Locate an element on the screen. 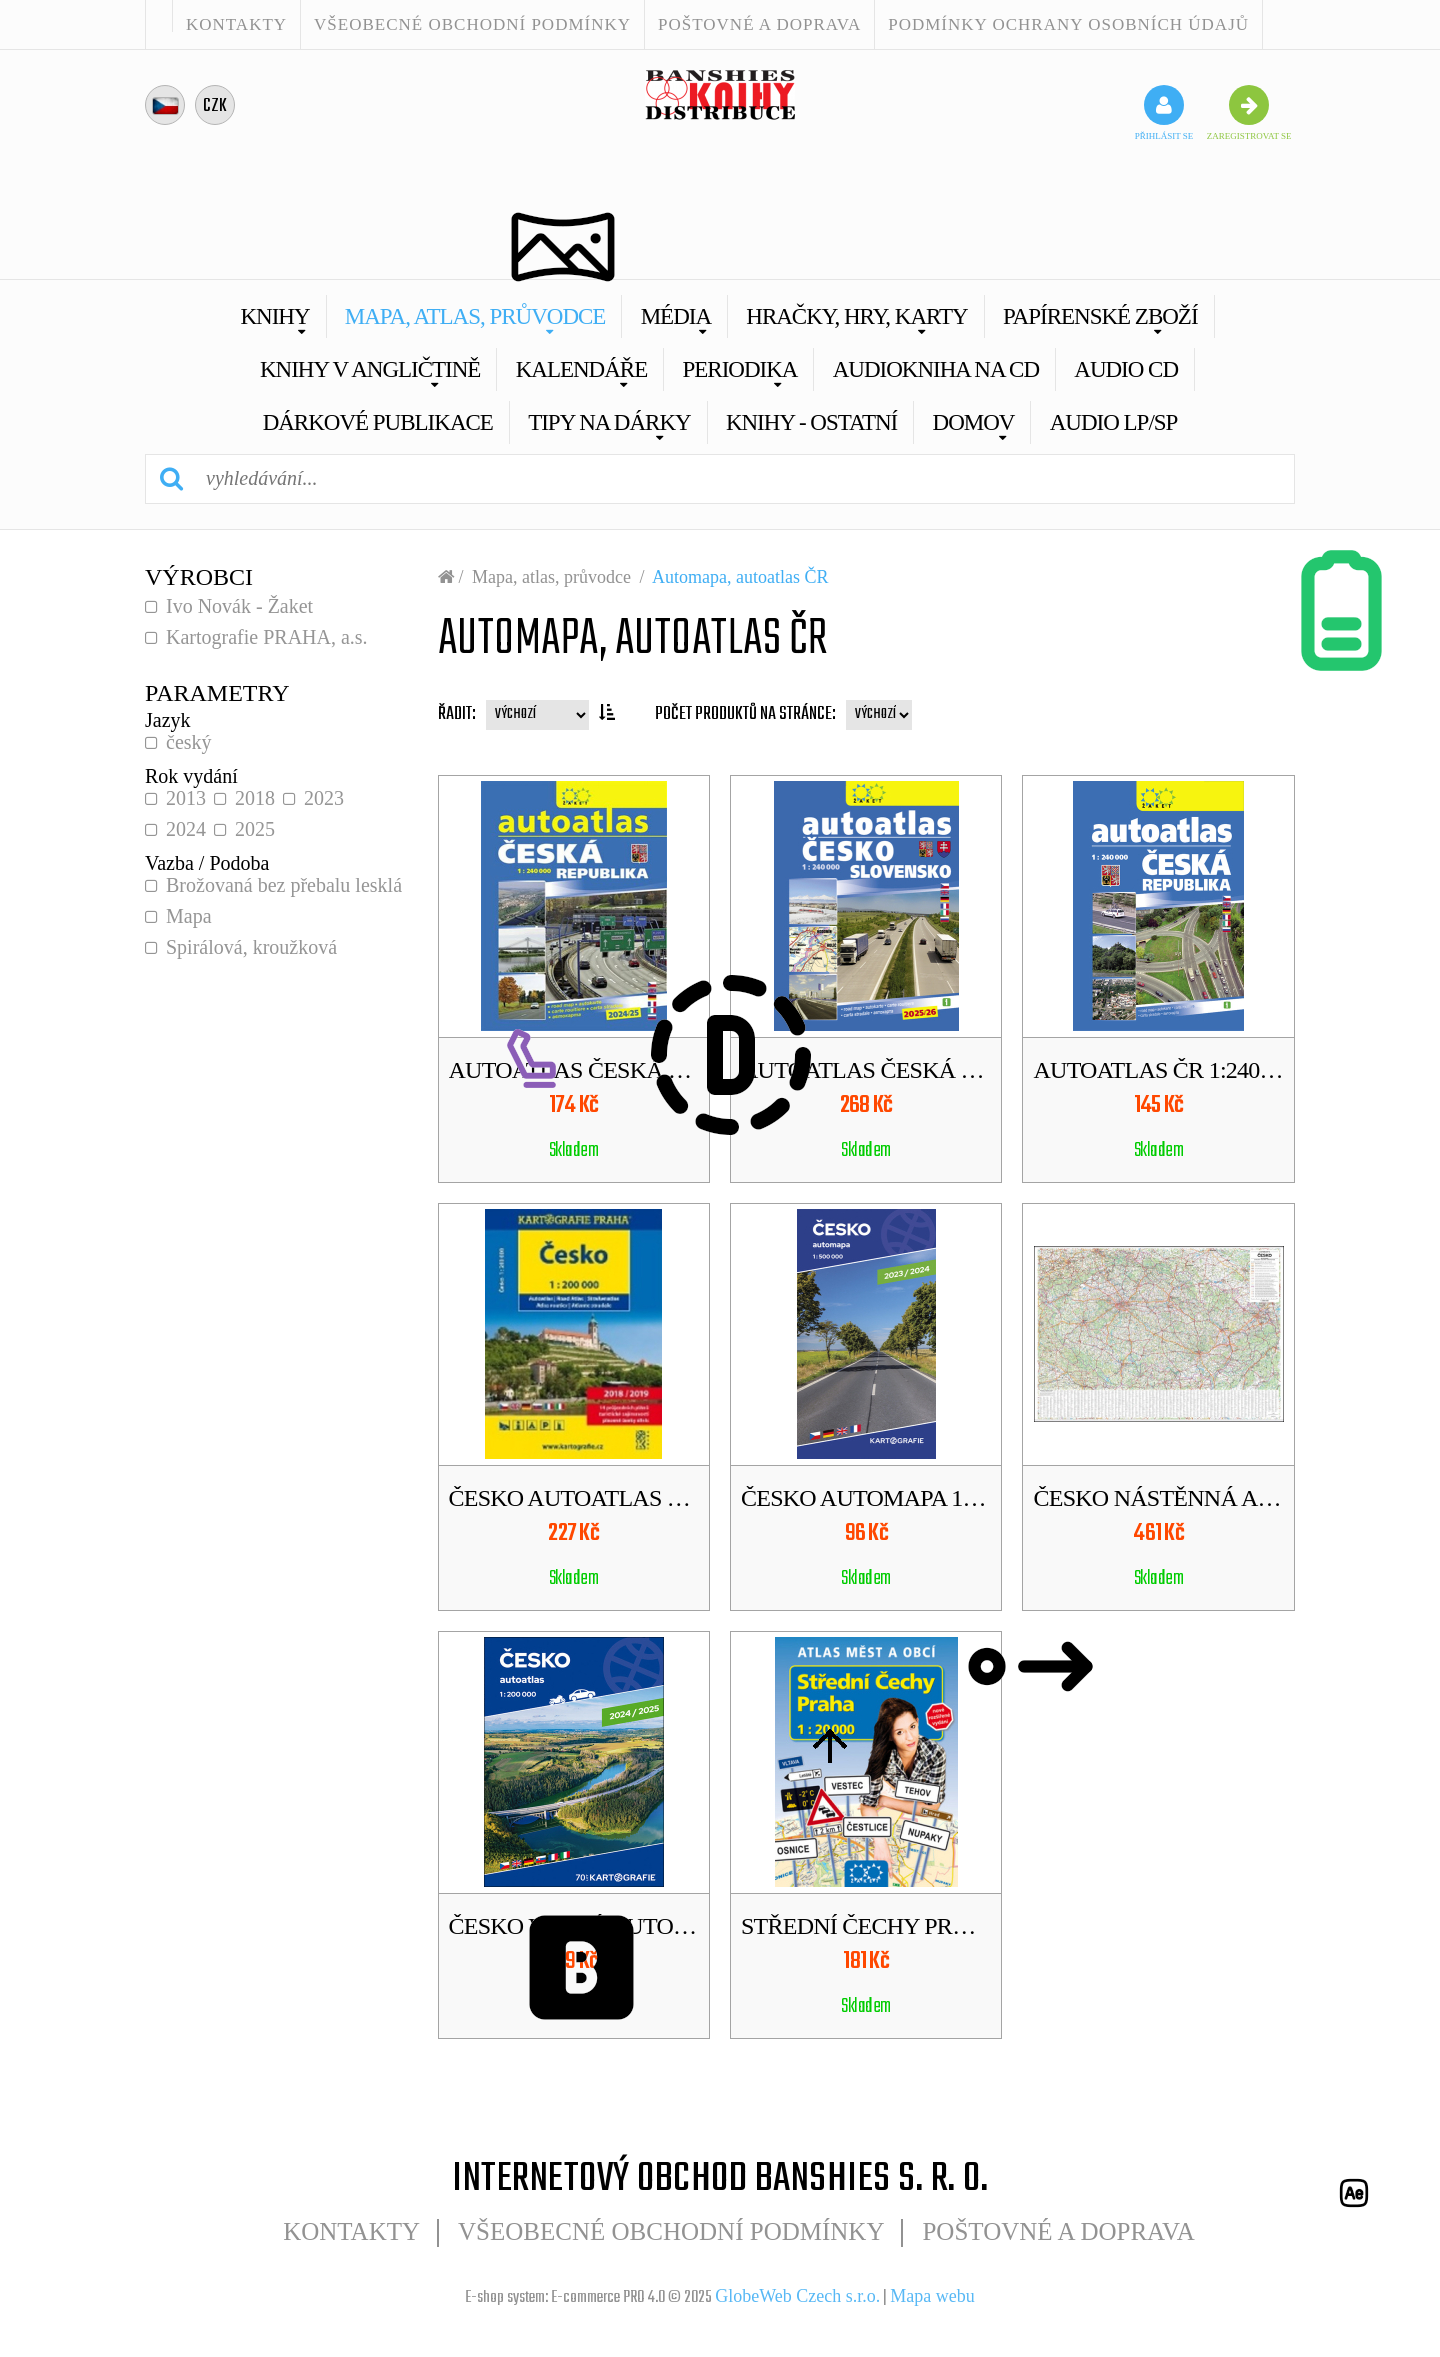  view panorama photos is located at coordinates (563, 247).